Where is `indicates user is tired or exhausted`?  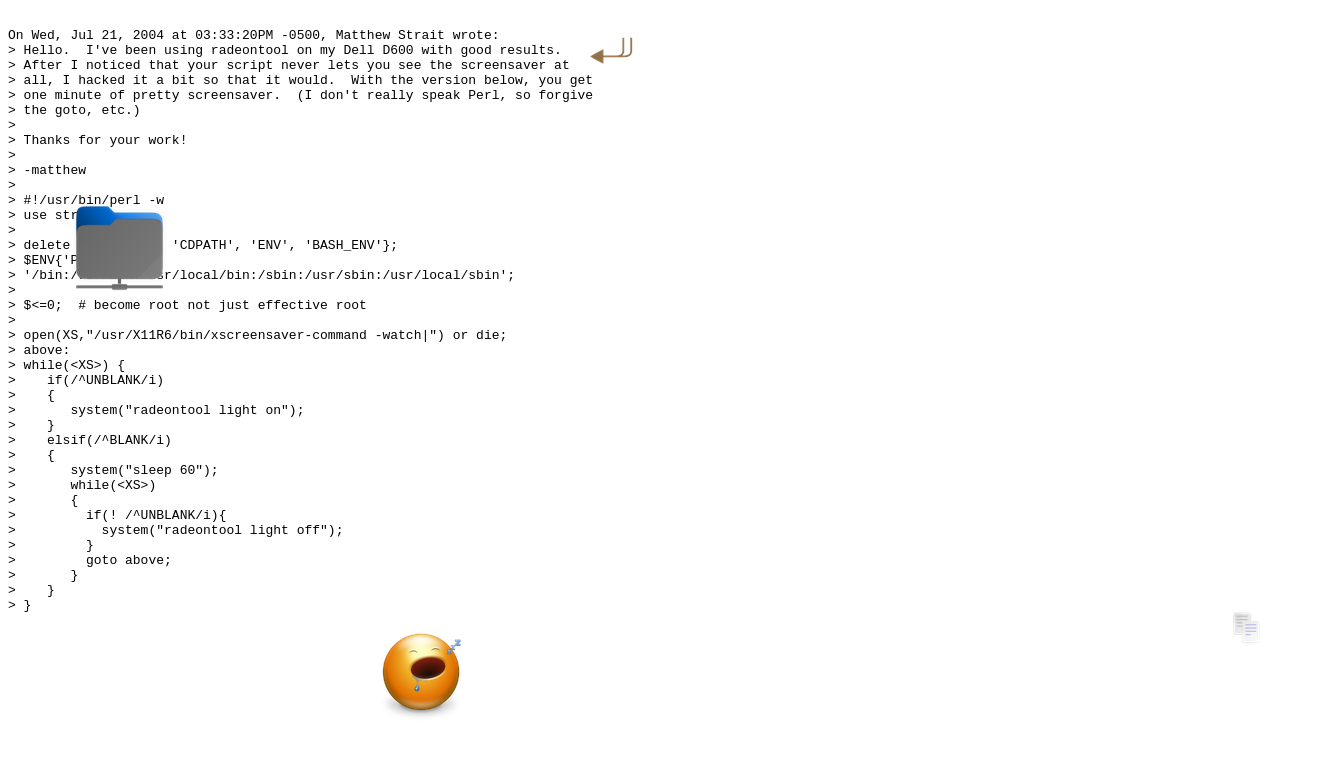 indicates user is tired or exhausted is located at coordinates (421, 675).